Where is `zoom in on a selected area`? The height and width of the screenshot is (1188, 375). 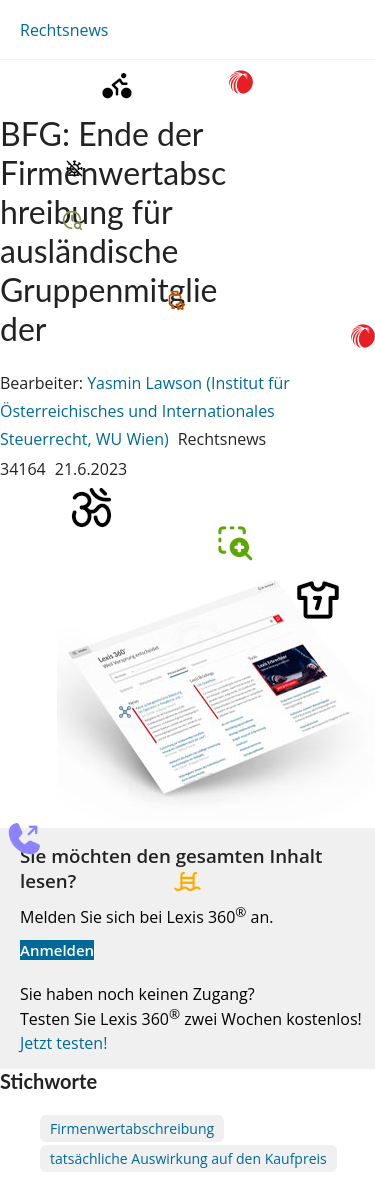
zoom in on a selected area is located at coordinates (234, 542).